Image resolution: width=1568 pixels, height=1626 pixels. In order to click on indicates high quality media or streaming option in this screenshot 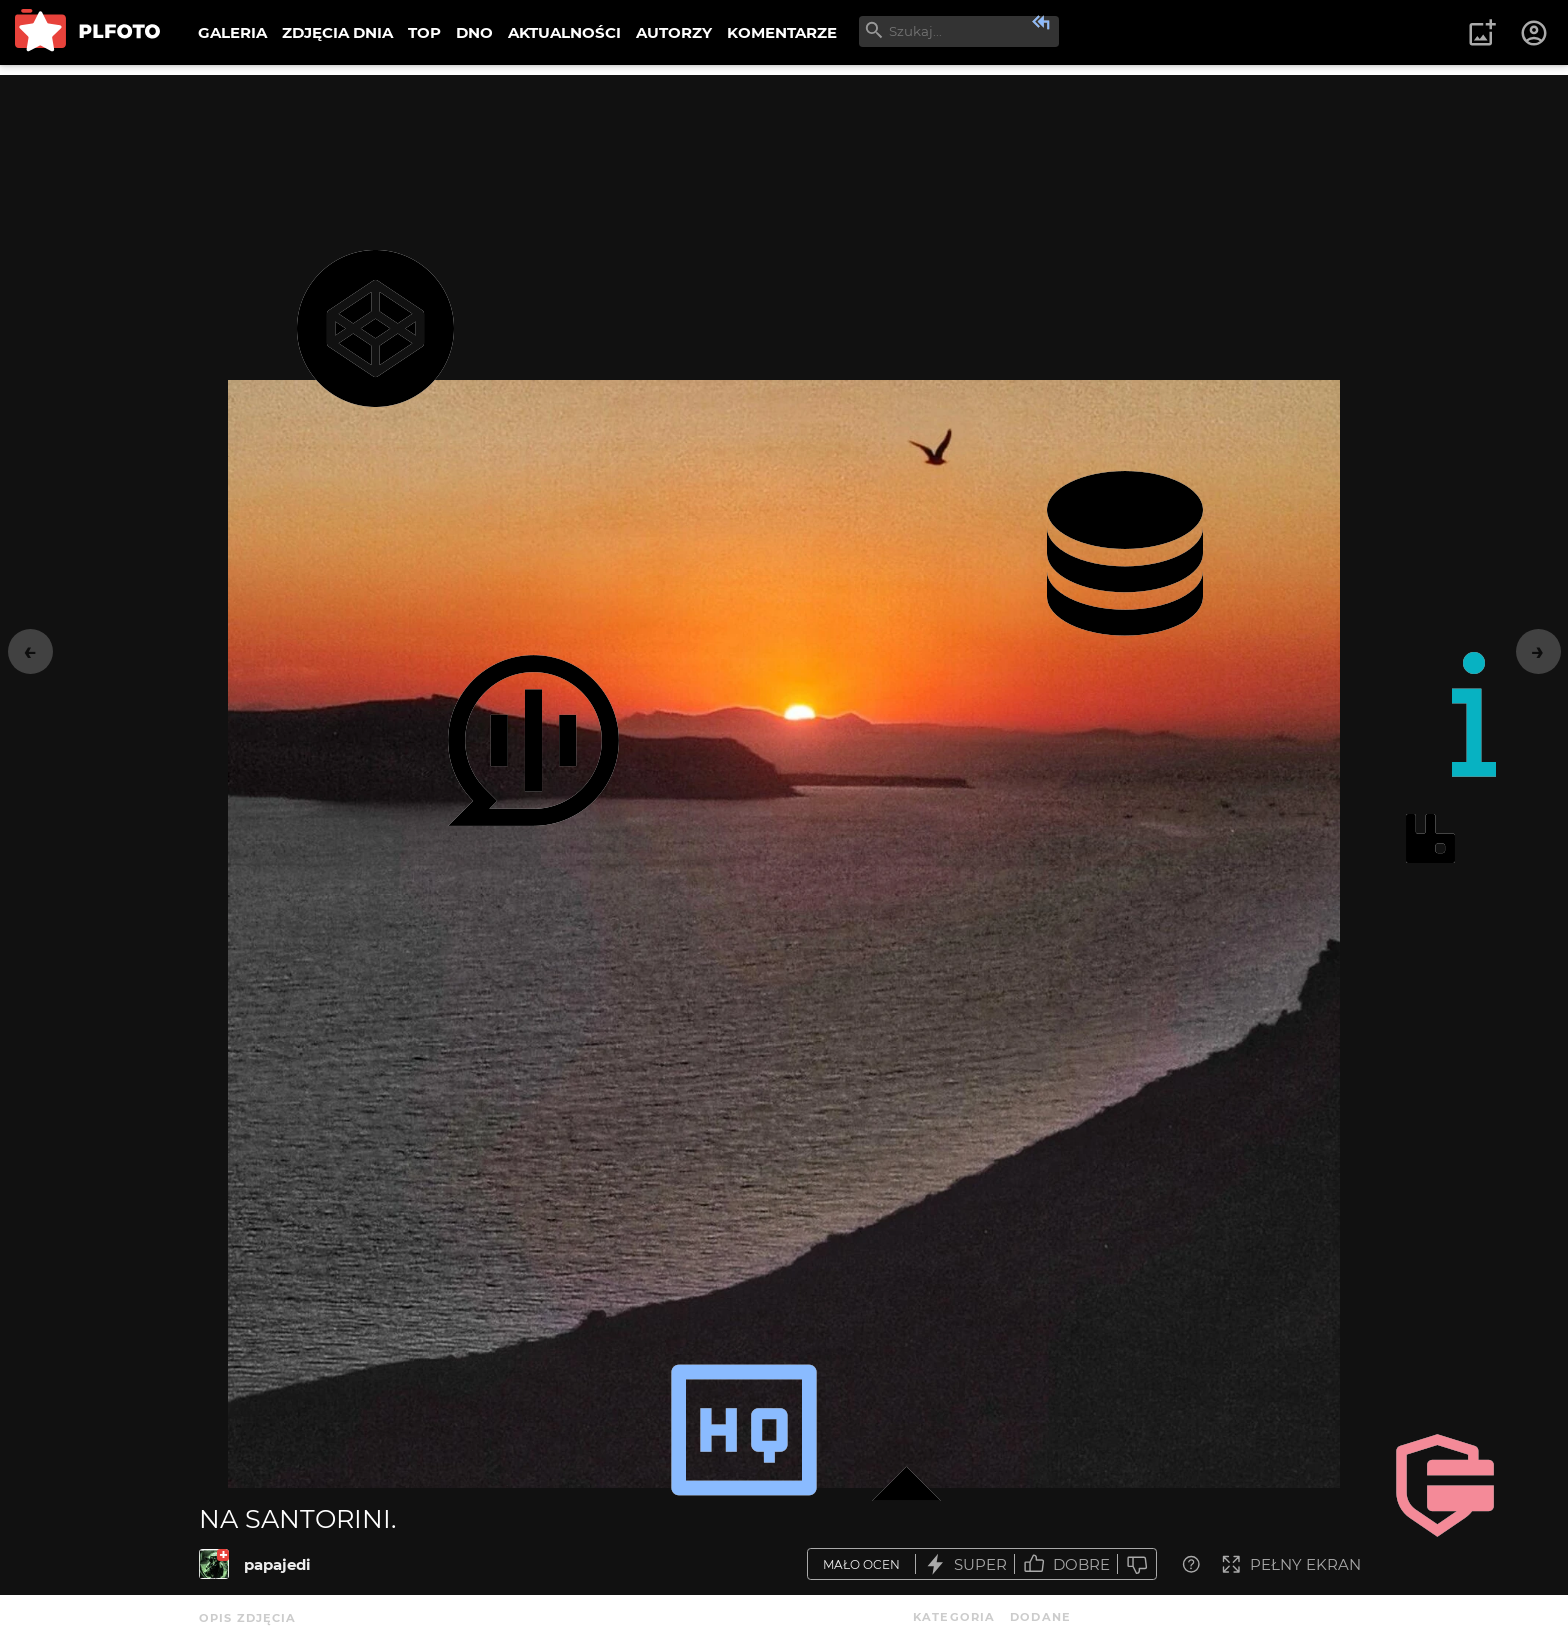, I will do `click(744, 1430)`.